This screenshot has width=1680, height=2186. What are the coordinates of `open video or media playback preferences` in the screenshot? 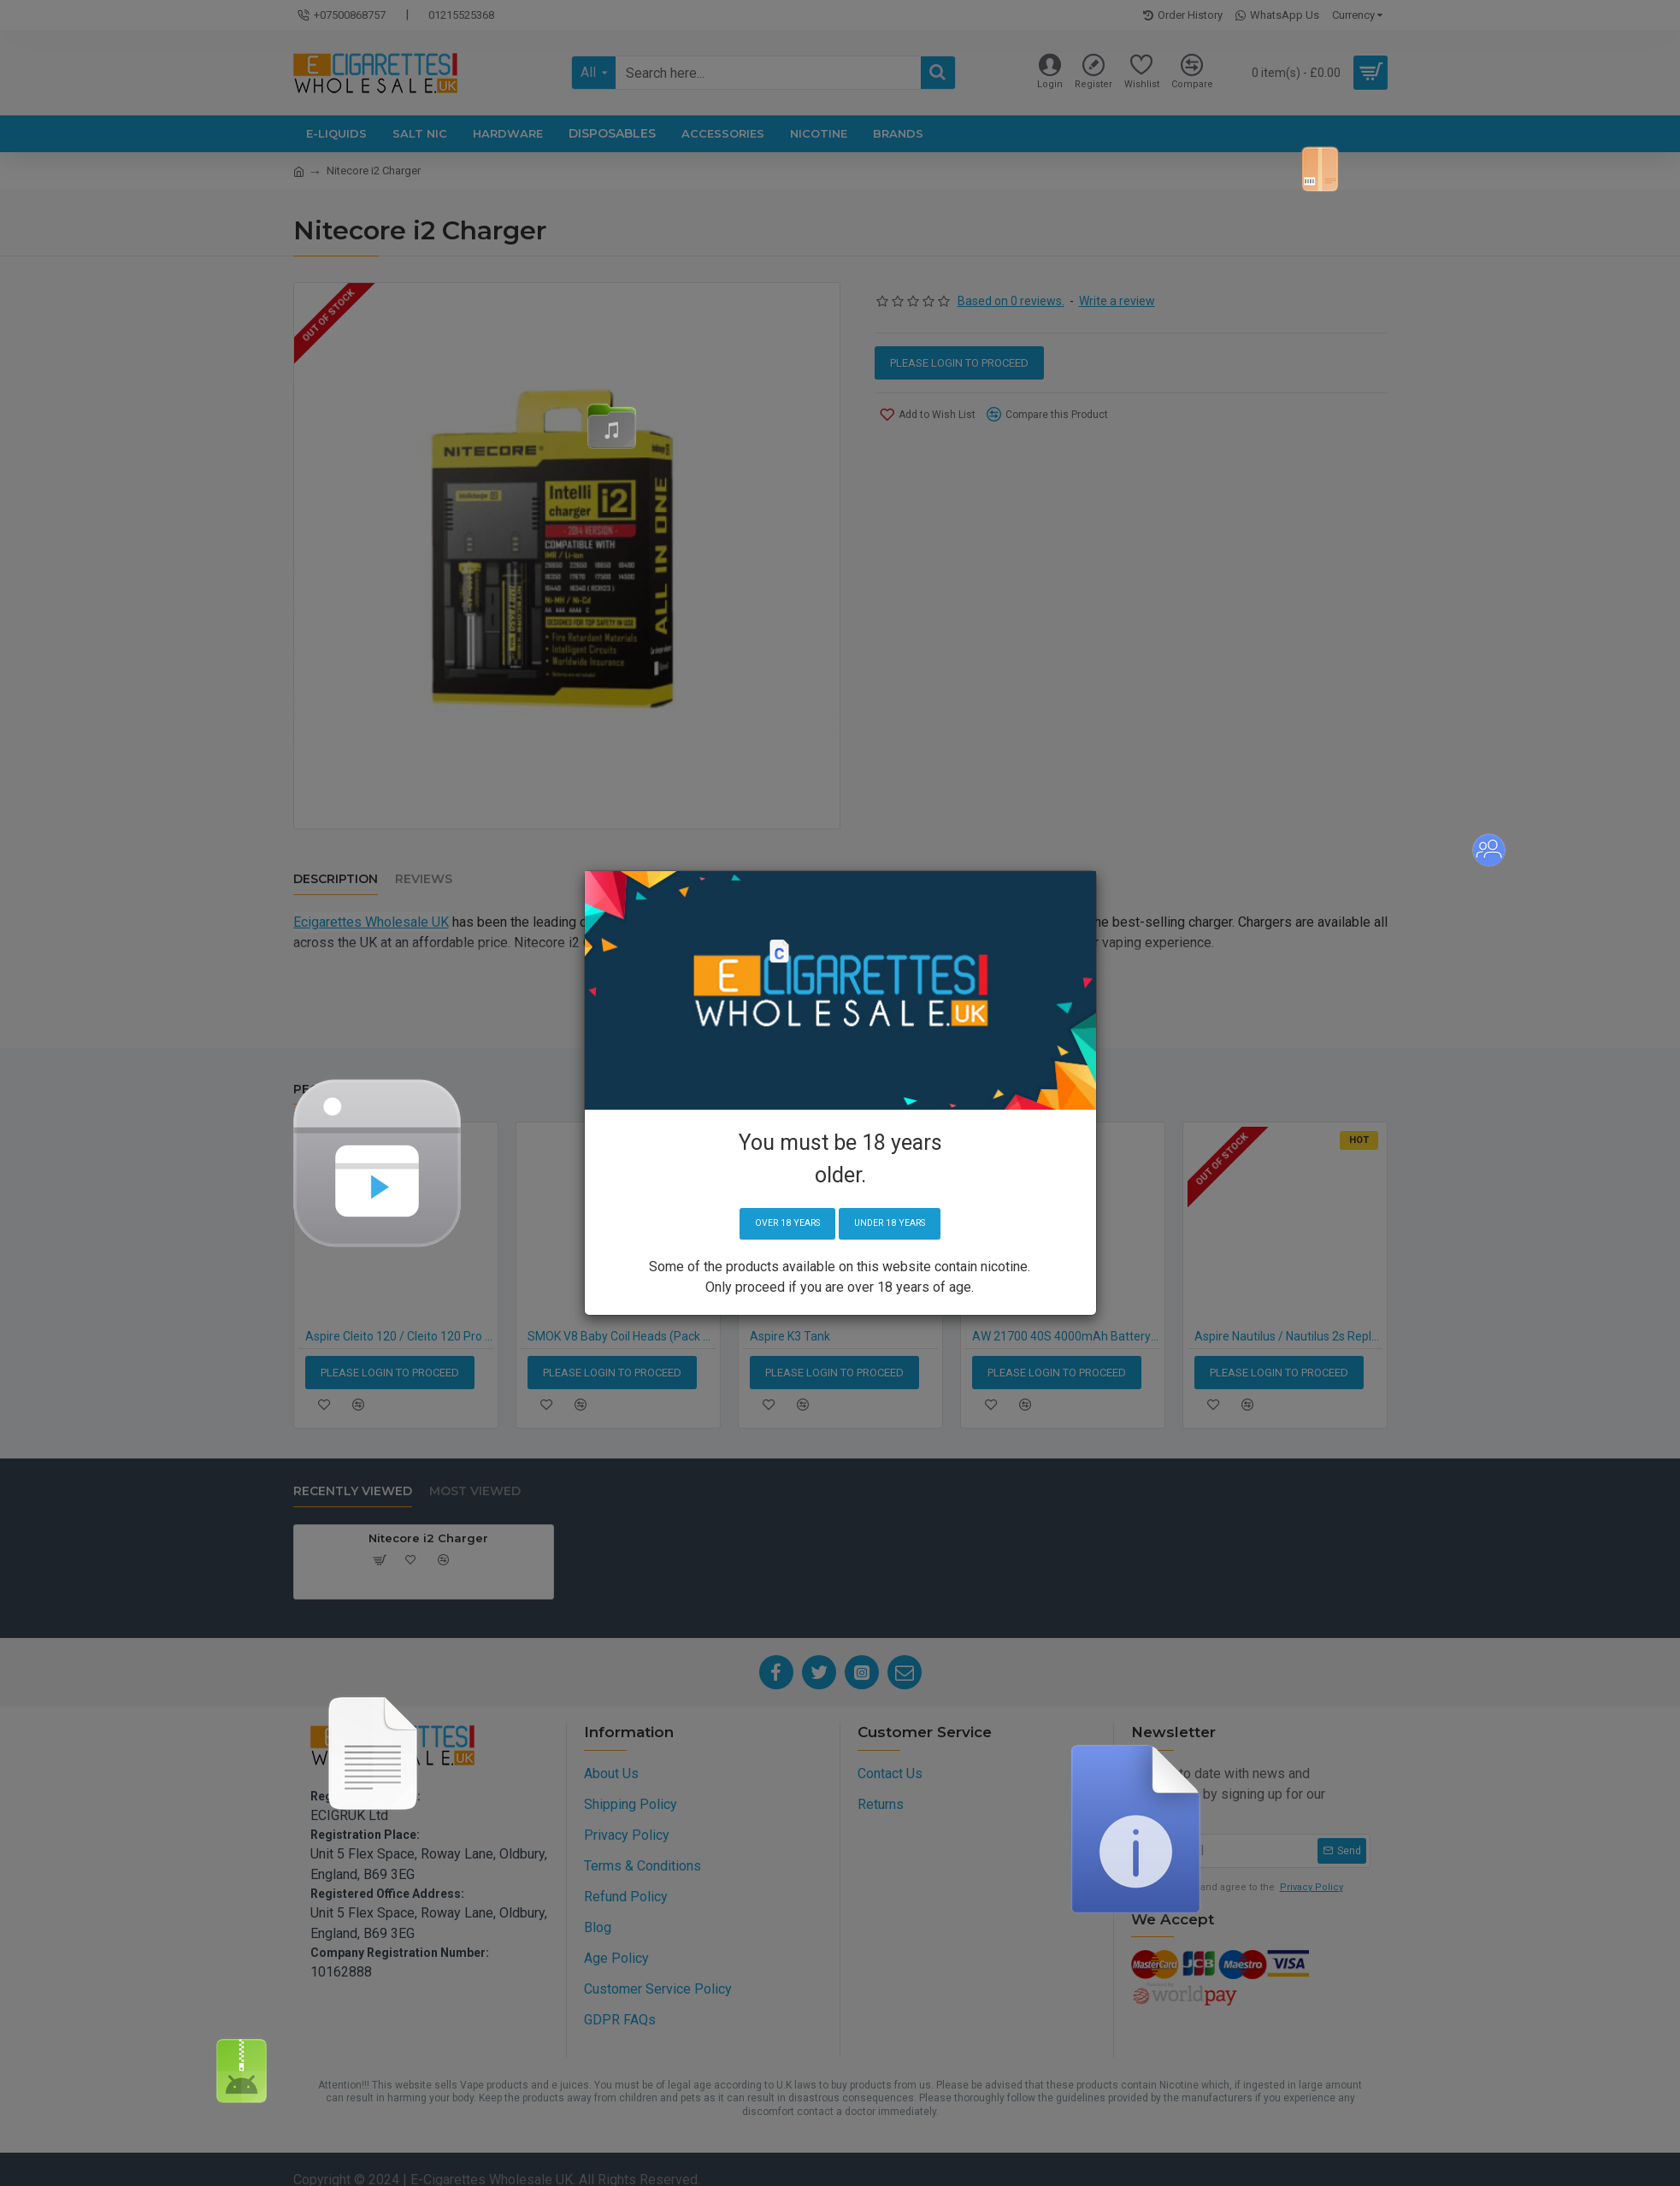 It's located at (377, 1166).